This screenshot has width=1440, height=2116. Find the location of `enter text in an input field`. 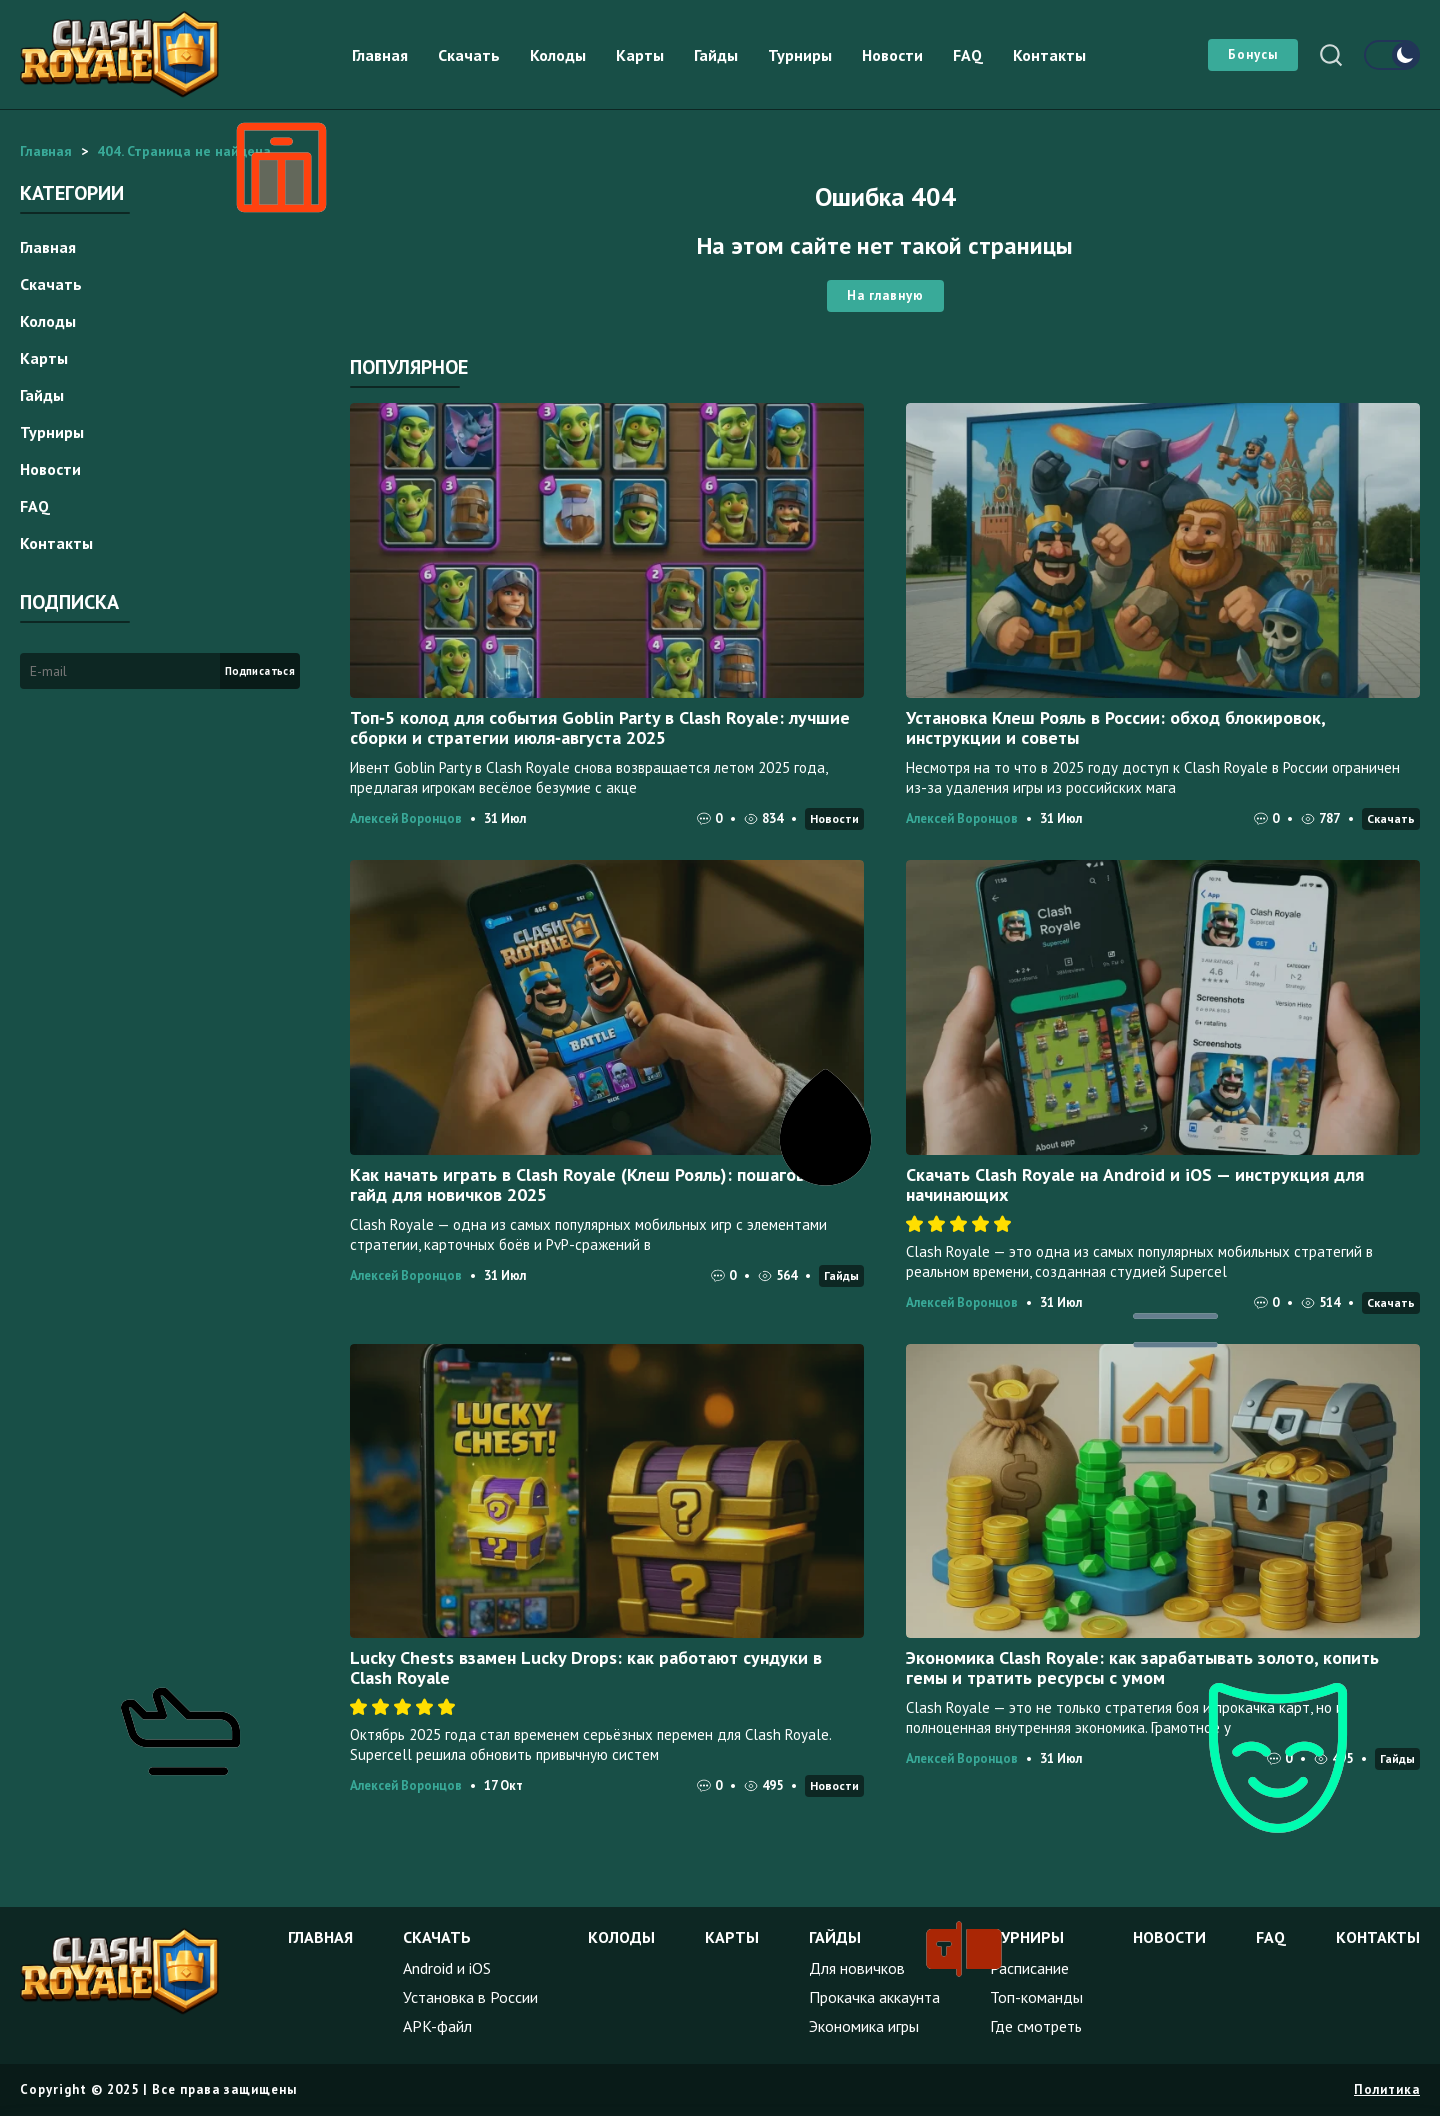

enter text in an input field is located at coordinates (964, 1949).